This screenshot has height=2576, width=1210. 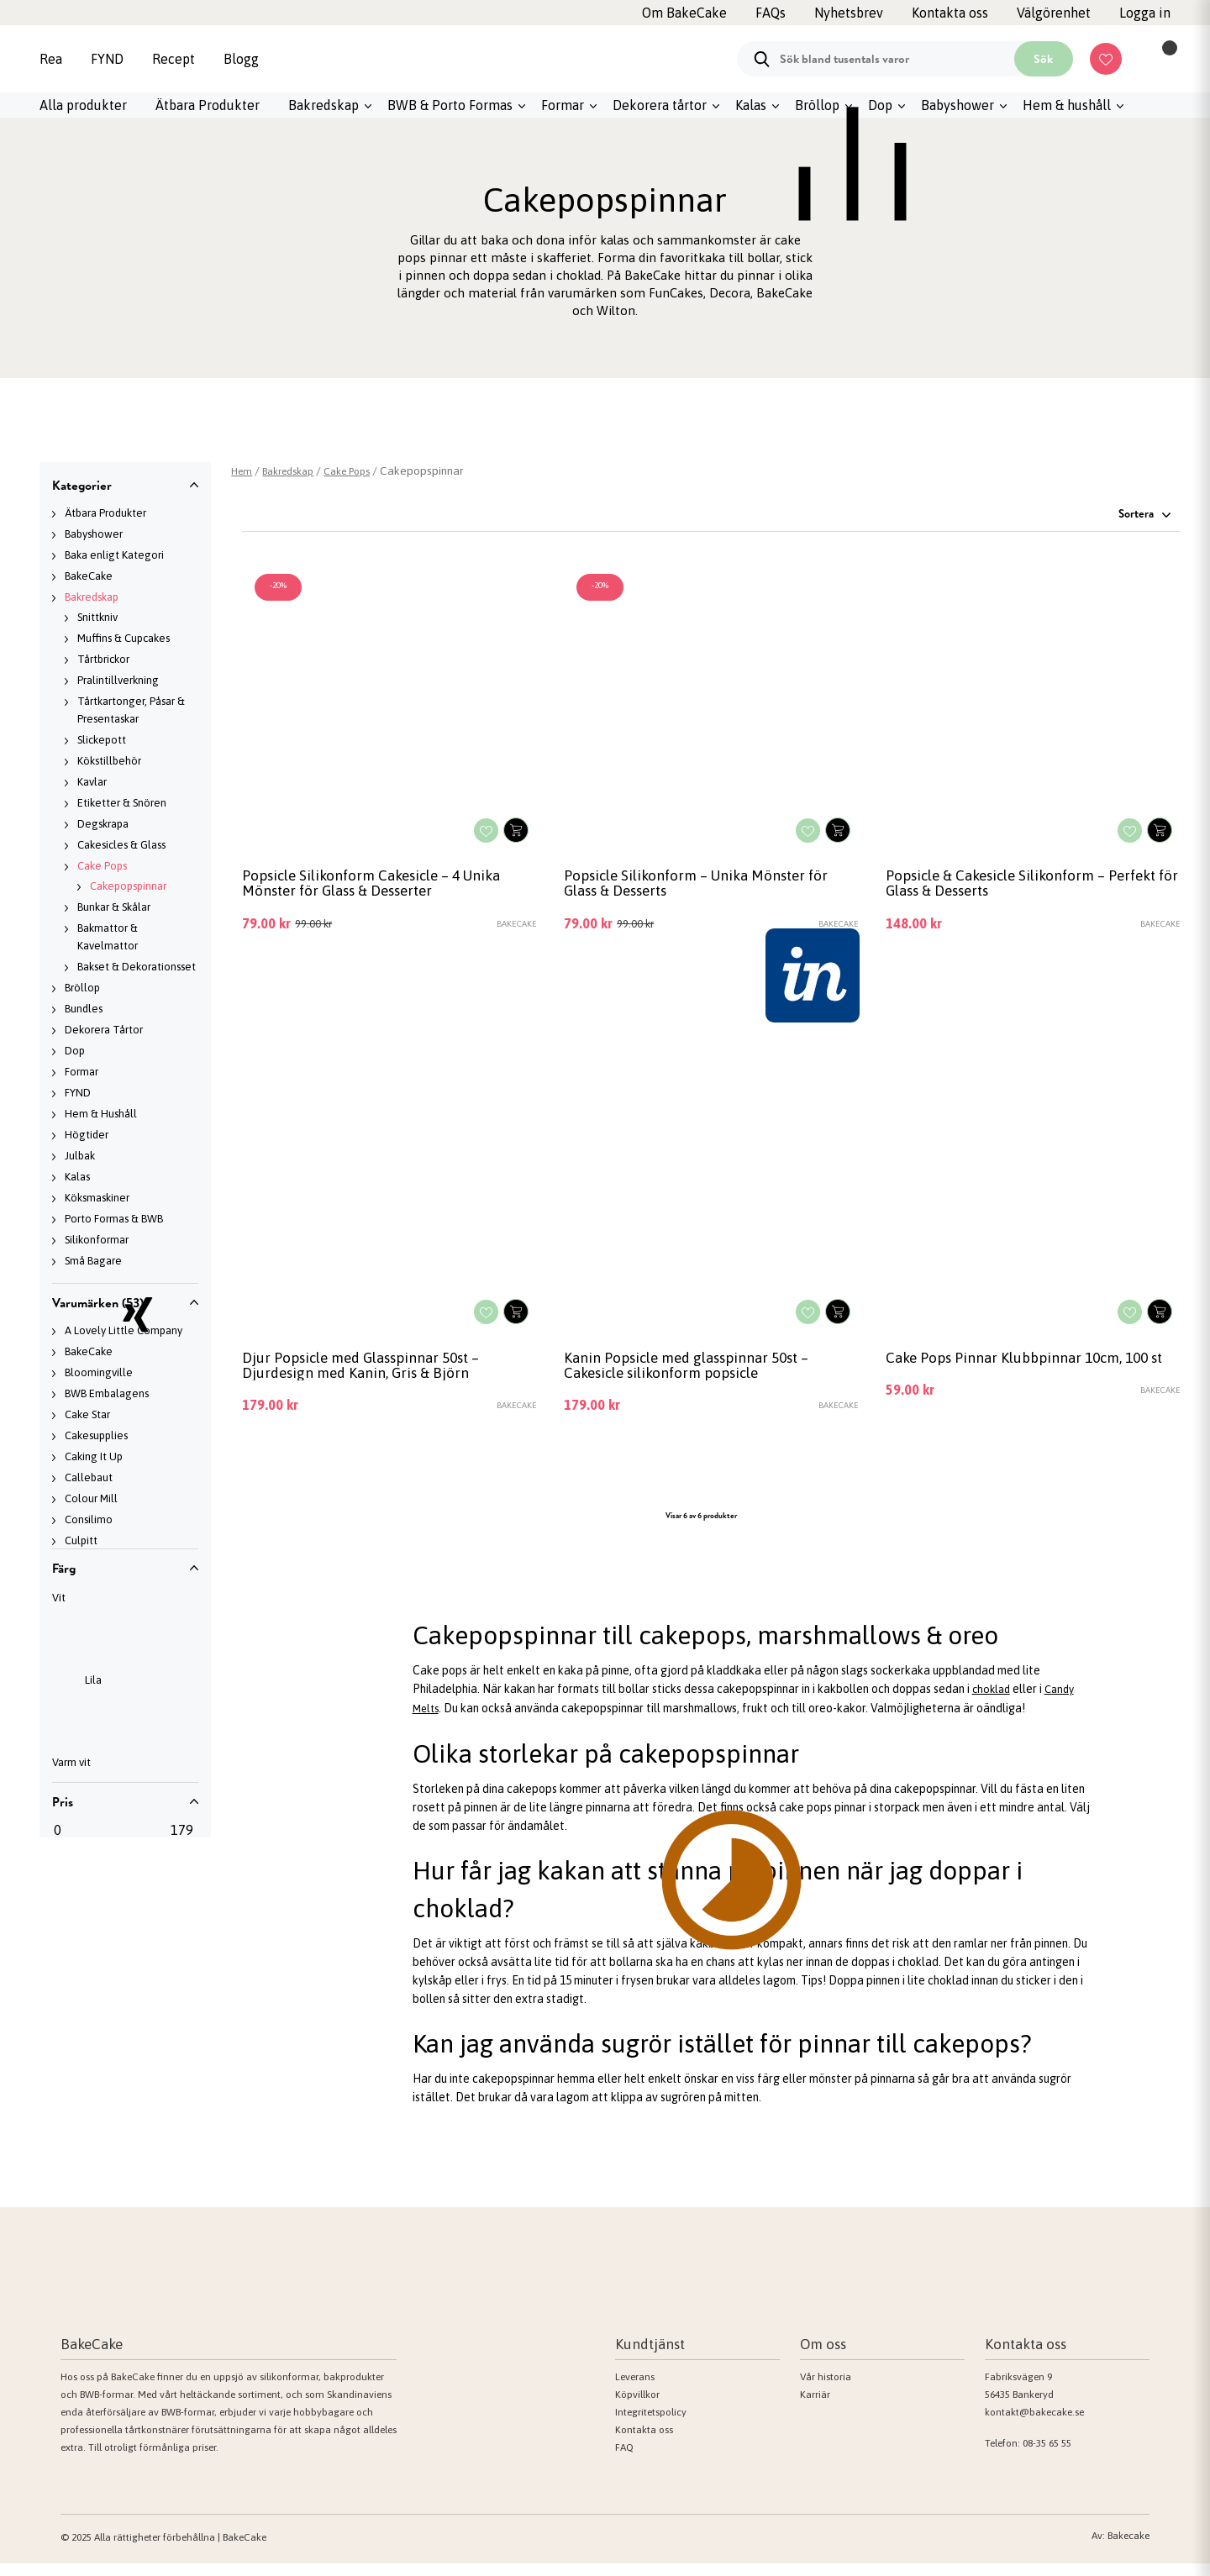 I want to click on open Xing profile or app, so click(x=136, y=1313).